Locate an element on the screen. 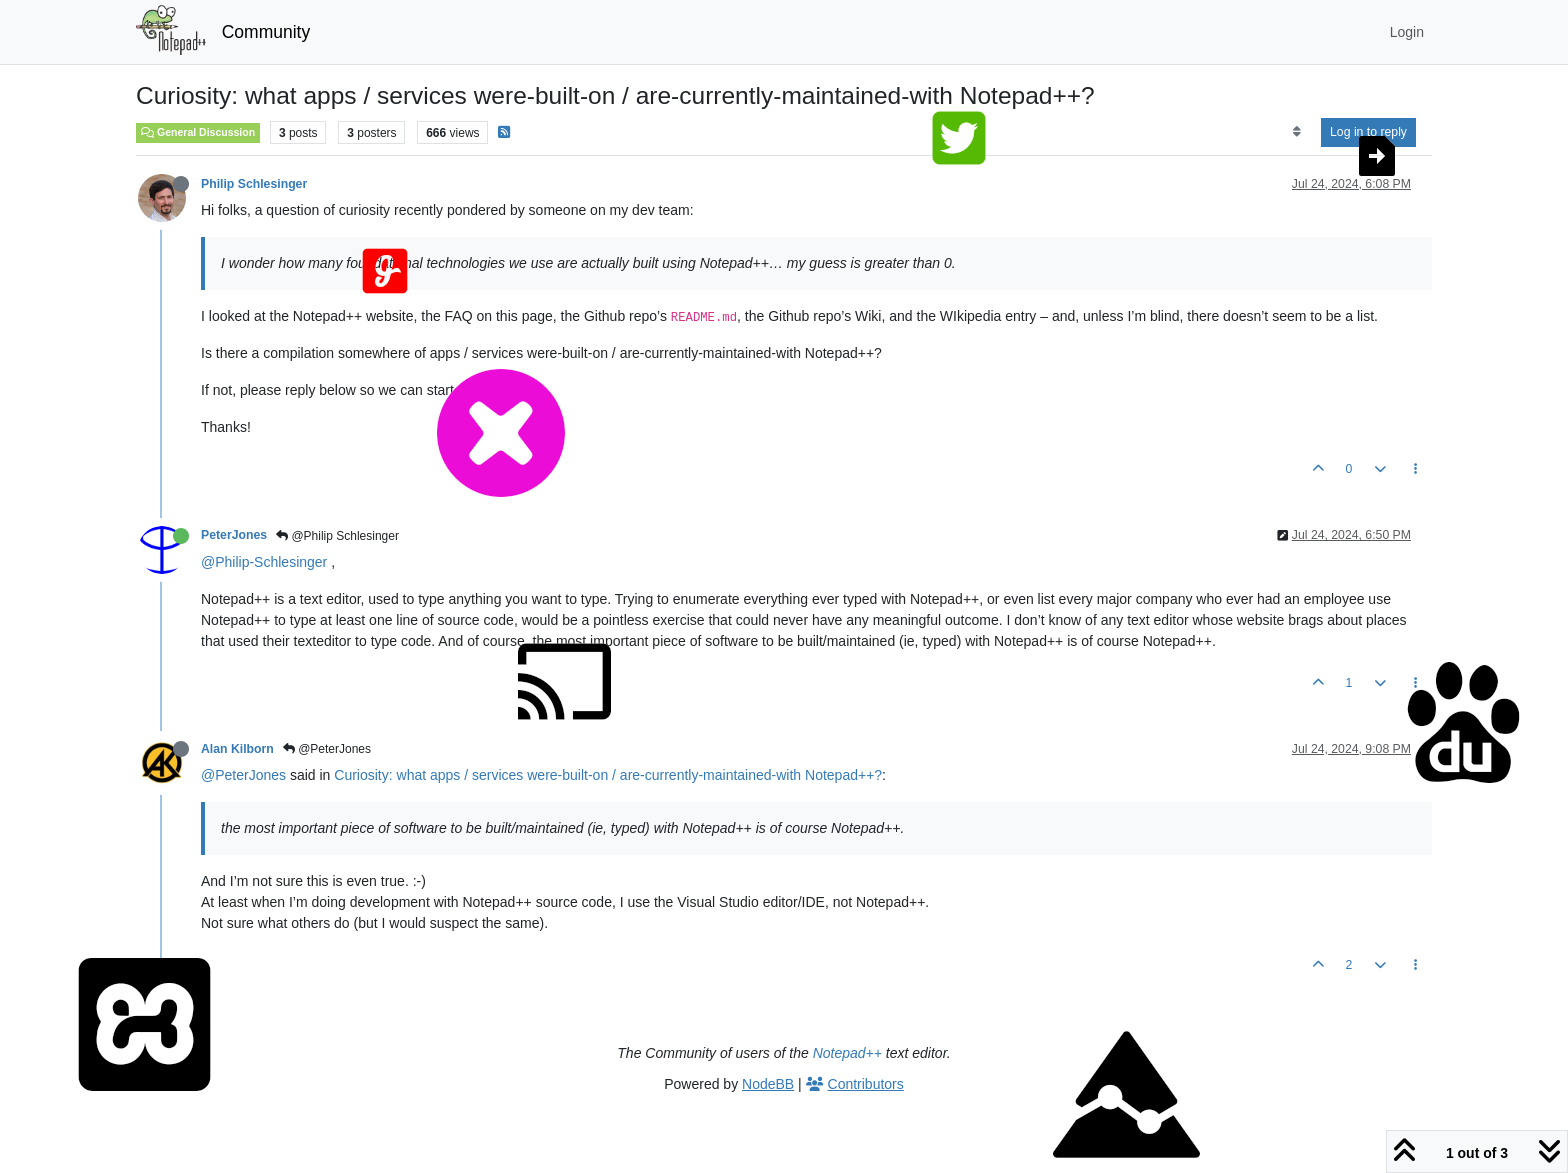 The height and width of the screenshot is (1173, 1568). transfer or export a file is located at coordinates (1377, 156).